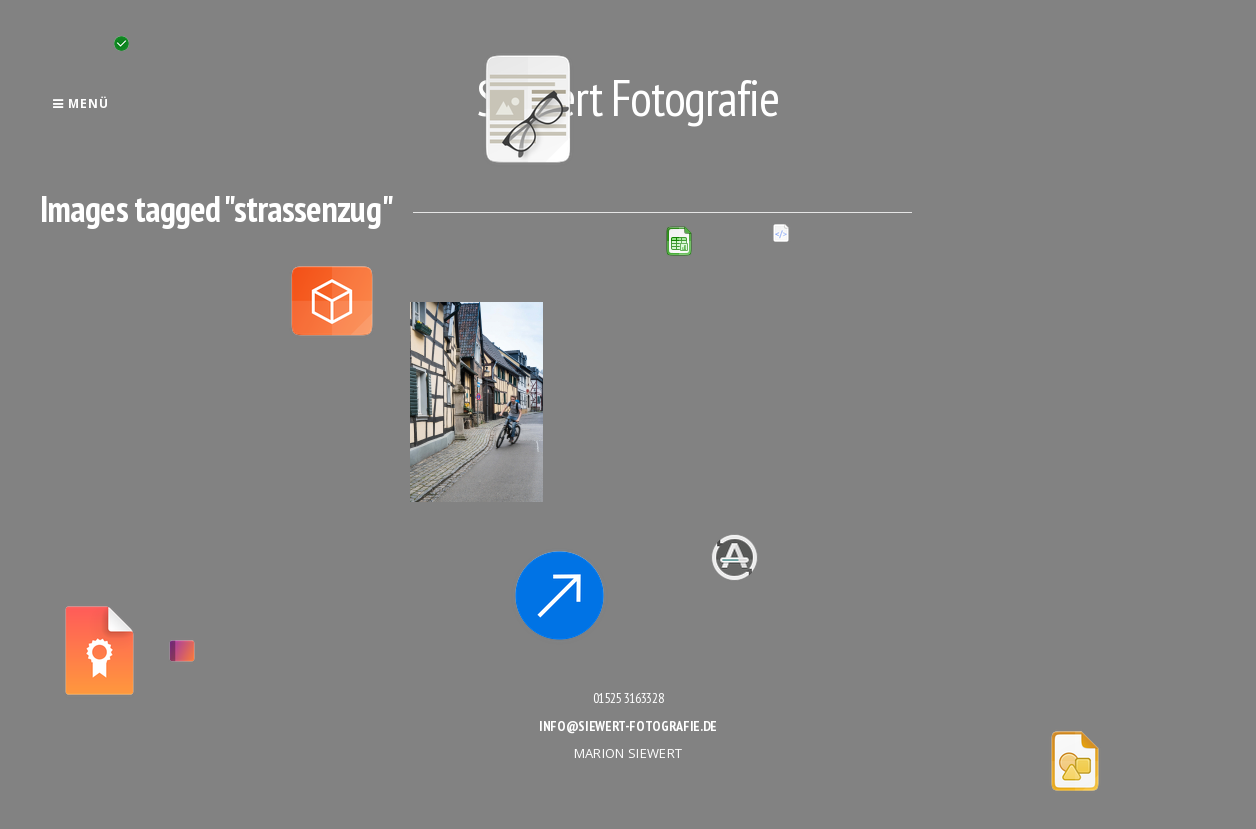 This screenshot has width=1256, height=829. Describe the element at coordinates (99, 650) in the screenshot. I see `a certificate or credential file` at that location.